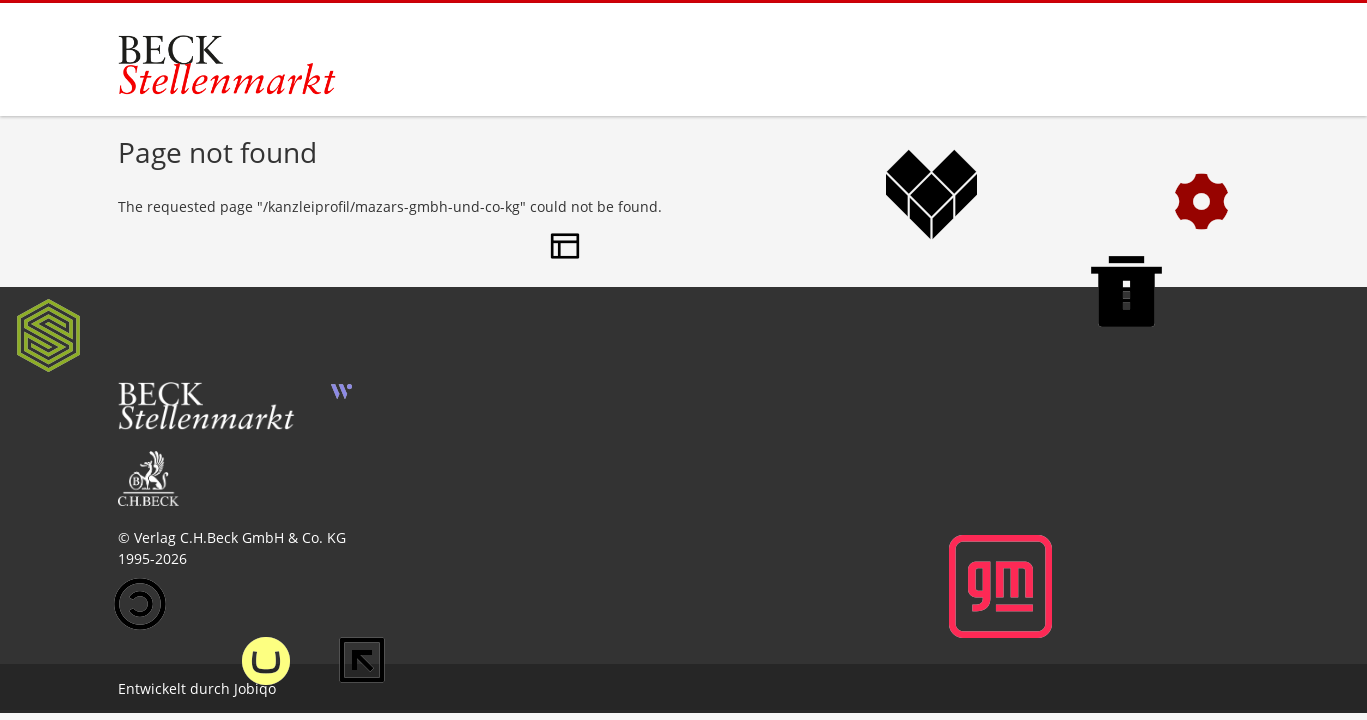  What do you see at coordinates (931, 194) in the screenshot?
I see `bazel build system logo` at bounding box center [931, 194].